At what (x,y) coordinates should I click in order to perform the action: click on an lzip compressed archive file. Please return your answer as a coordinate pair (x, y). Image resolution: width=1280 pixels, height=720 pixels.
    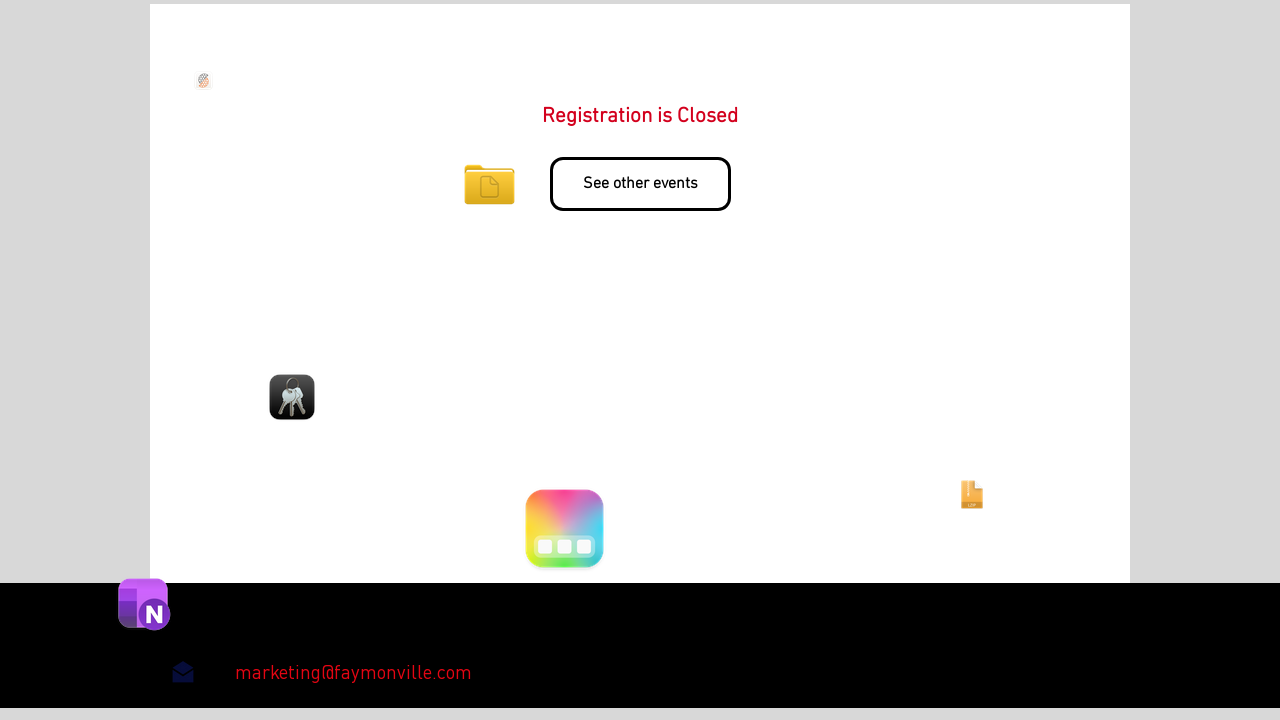
    Looking at the image, I should click on (972, 495).